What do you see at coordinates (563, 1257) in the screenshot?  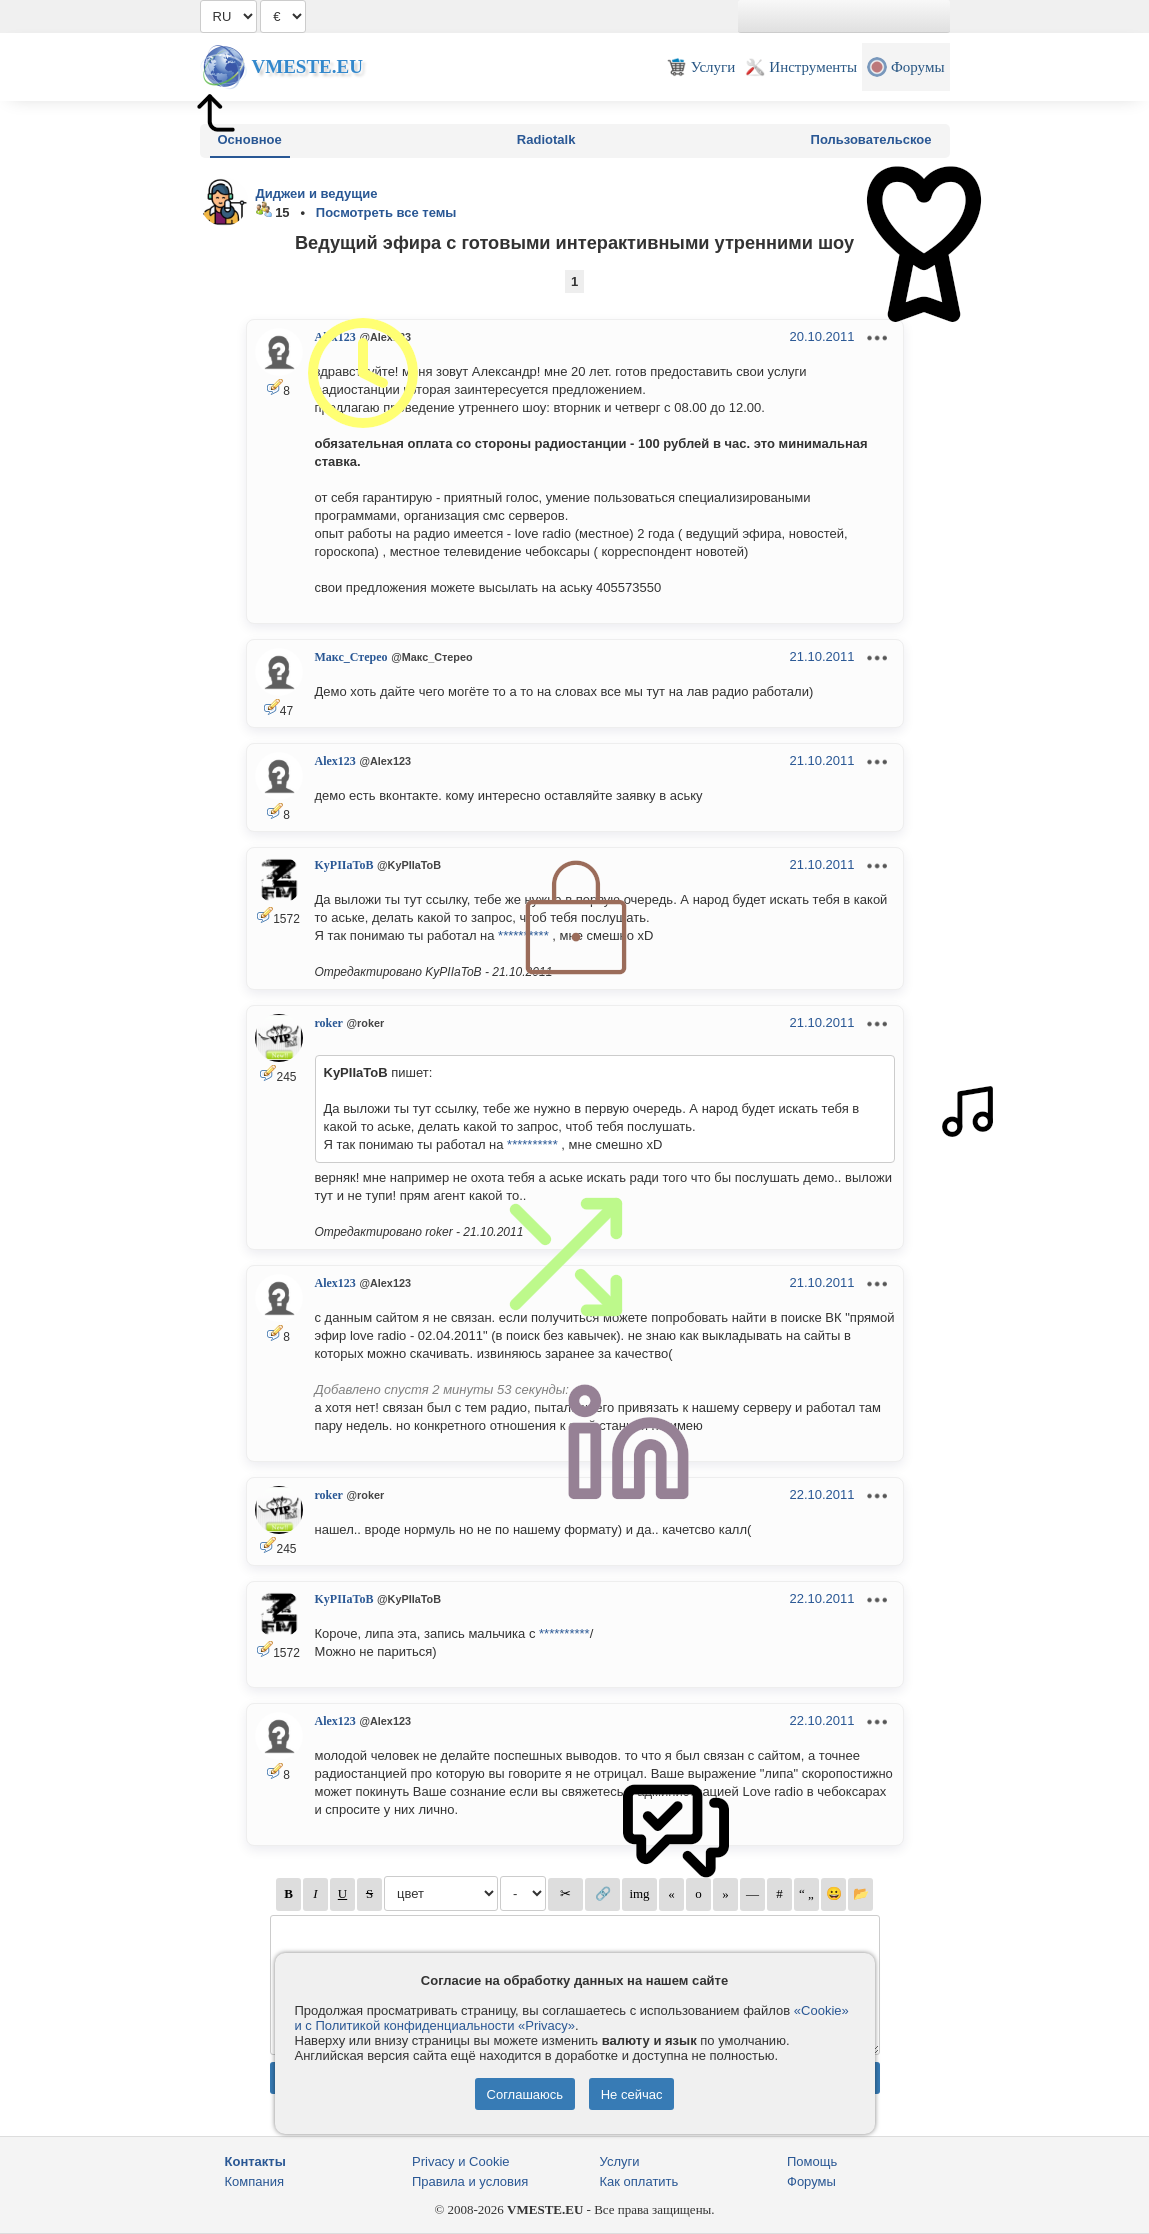 I see `shuffle playlist or queue order` at bounding box center [563, 1257].